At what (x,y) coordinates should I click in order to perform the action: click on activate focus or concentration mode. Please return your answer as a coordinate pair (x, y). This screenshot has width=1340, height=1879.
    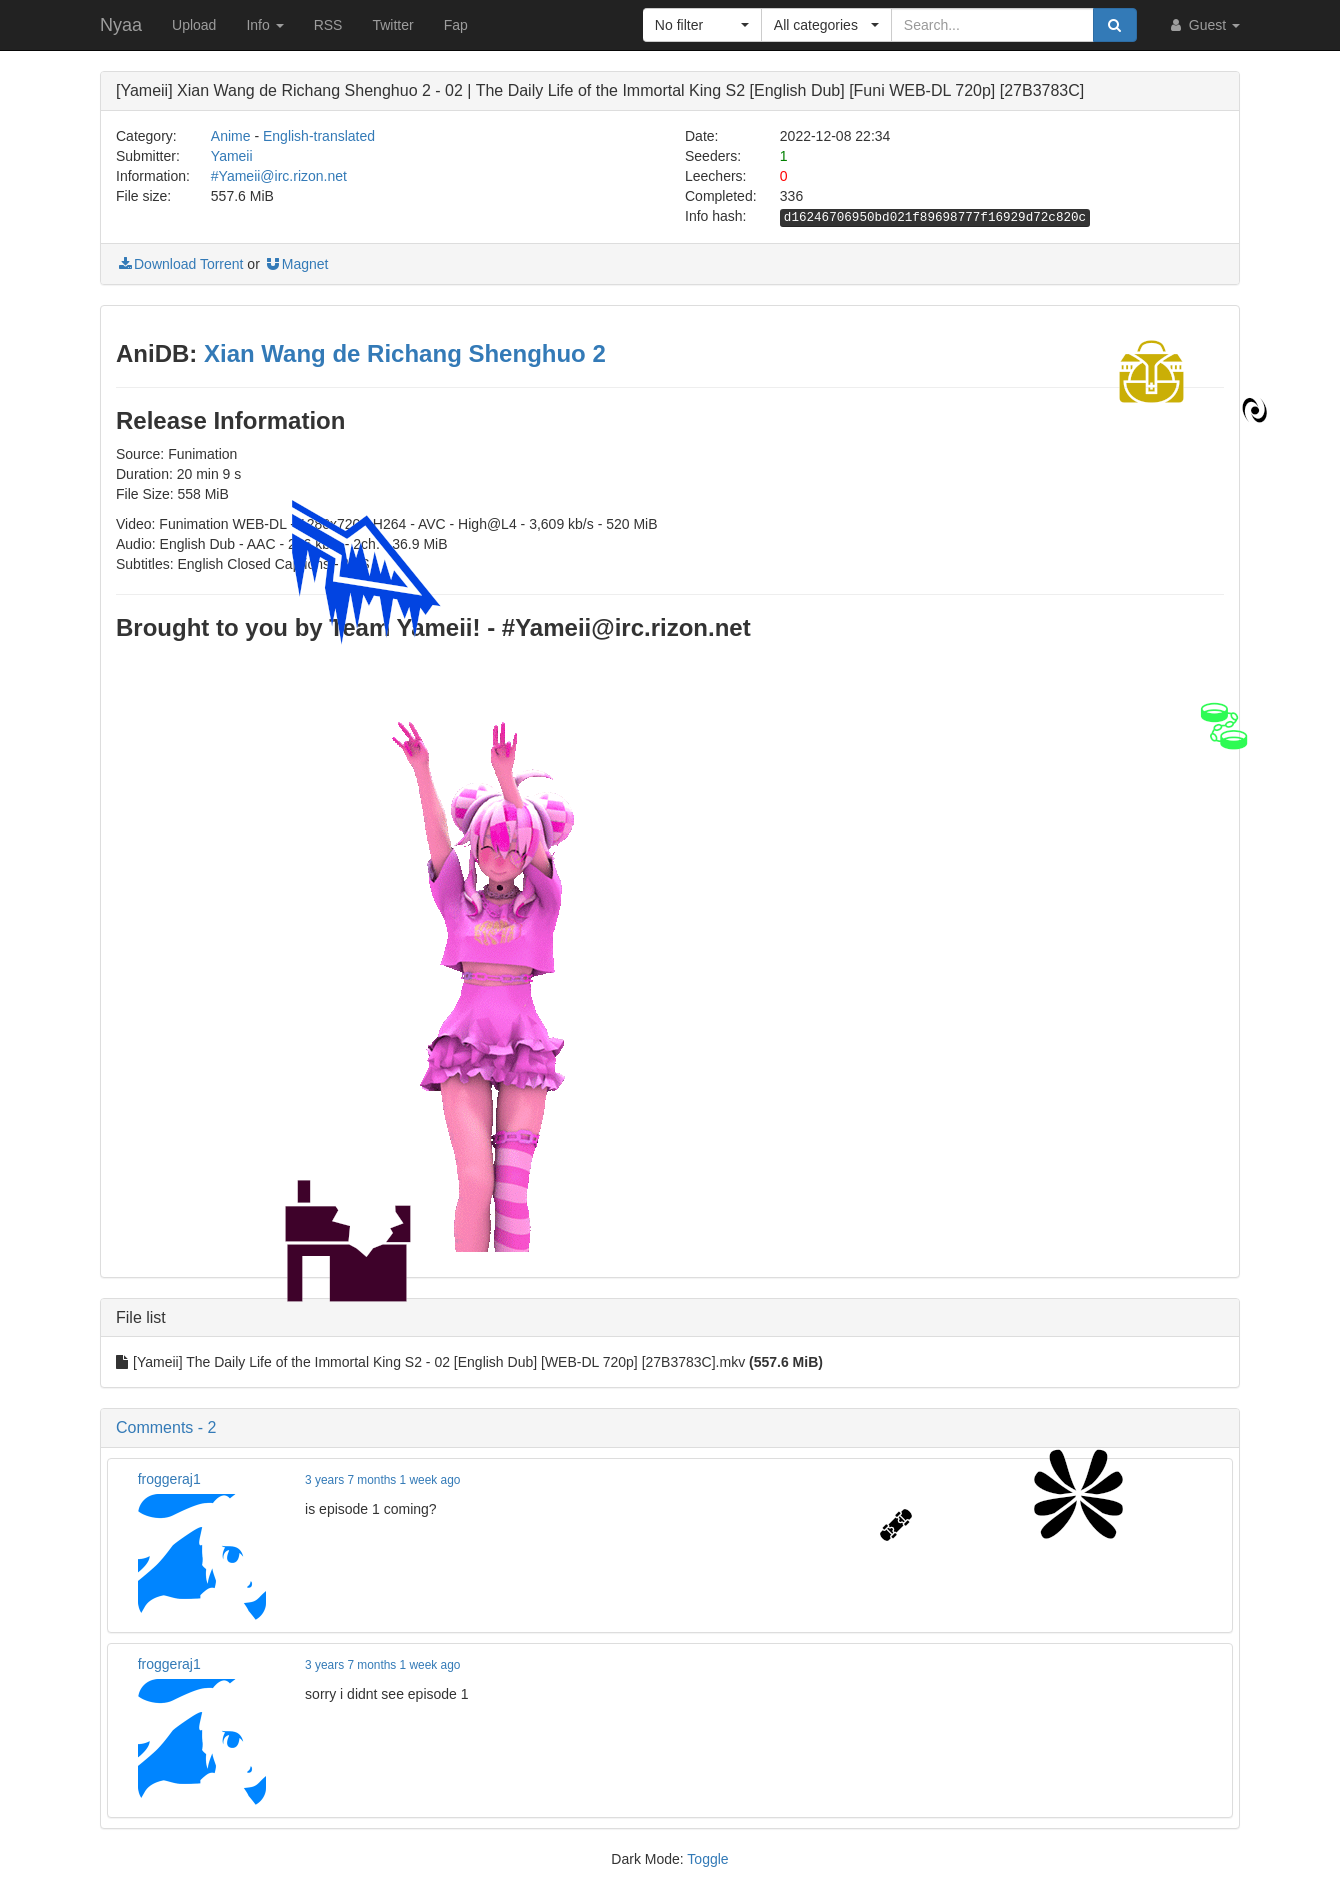
    Looking at the image, I should click on (1254, 410).